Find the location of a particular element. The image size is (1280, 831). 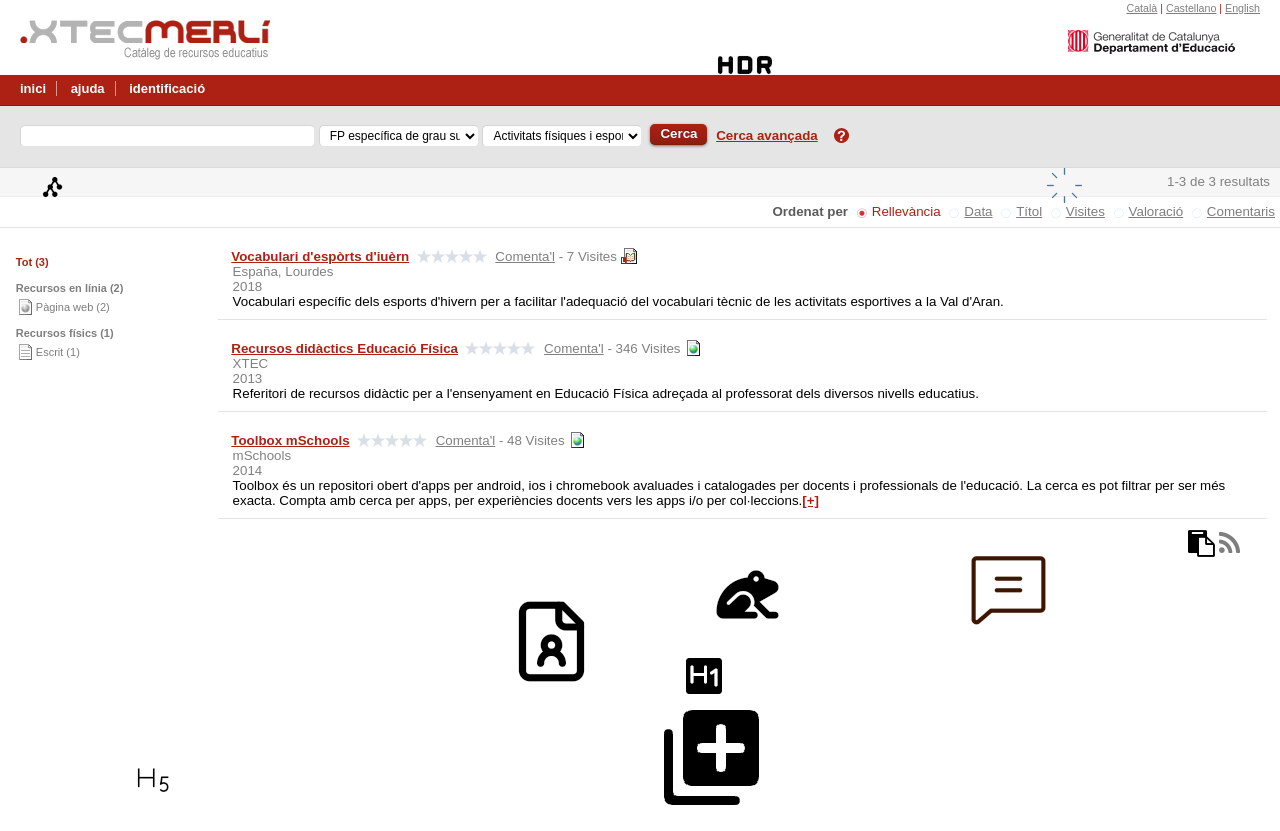

view hierarchical data structure is located at coordinates (53, 187).